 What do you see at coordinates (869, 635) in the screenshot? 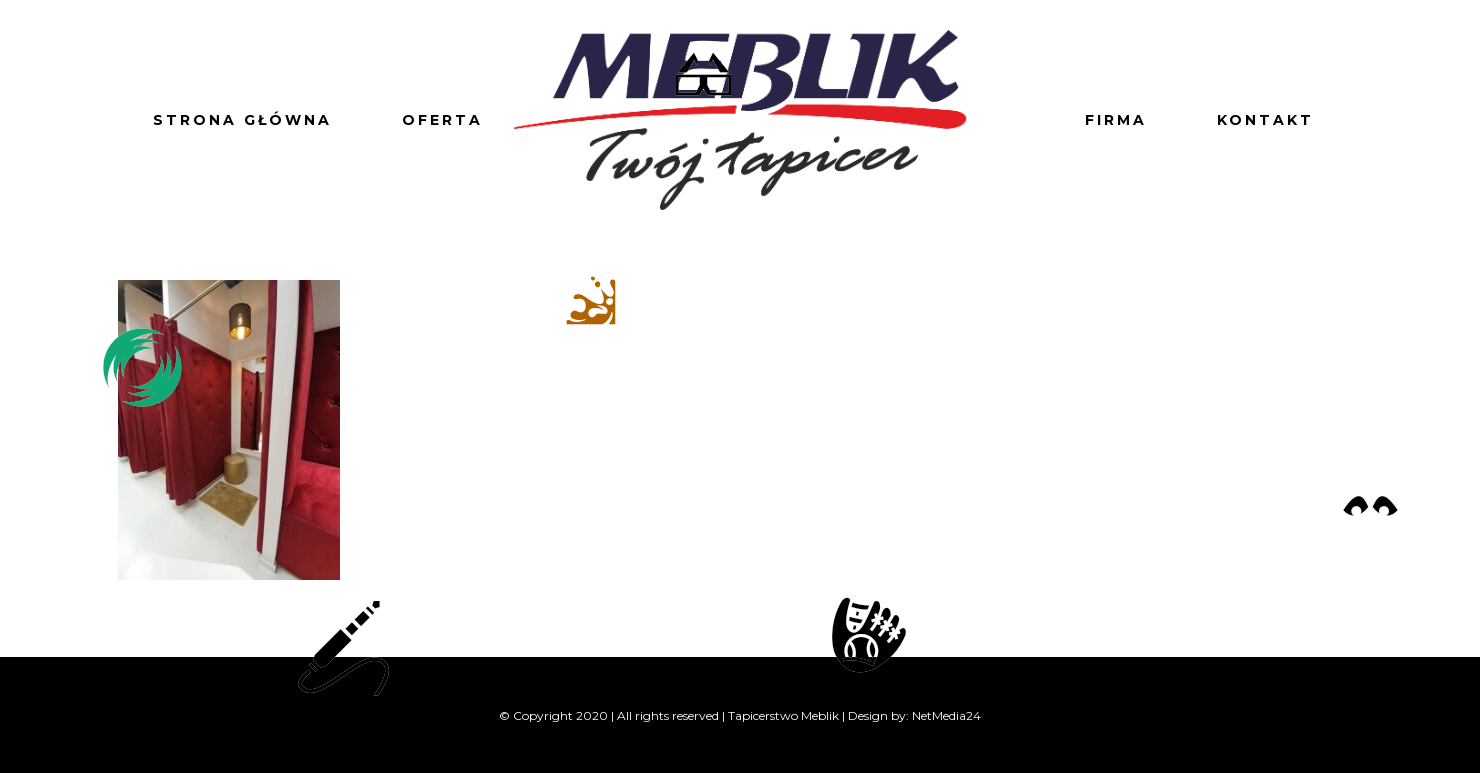
I see `baseball or softball category` at bounding box center [869, 635].